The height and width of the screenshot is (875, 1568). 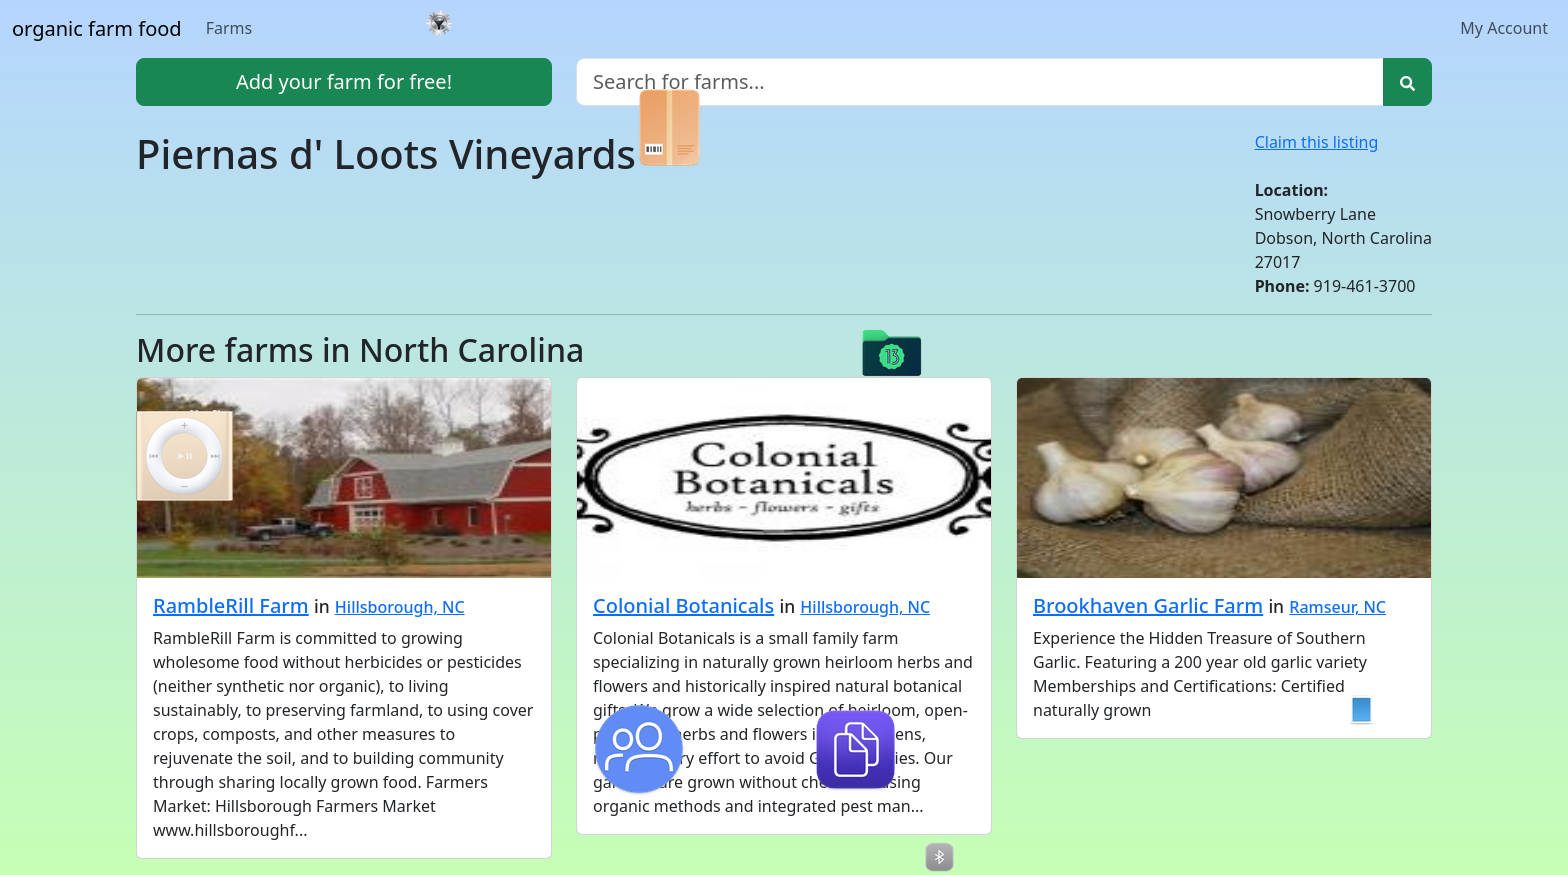 I want to click on filter or sort media library content, so click(x=439, y=23).